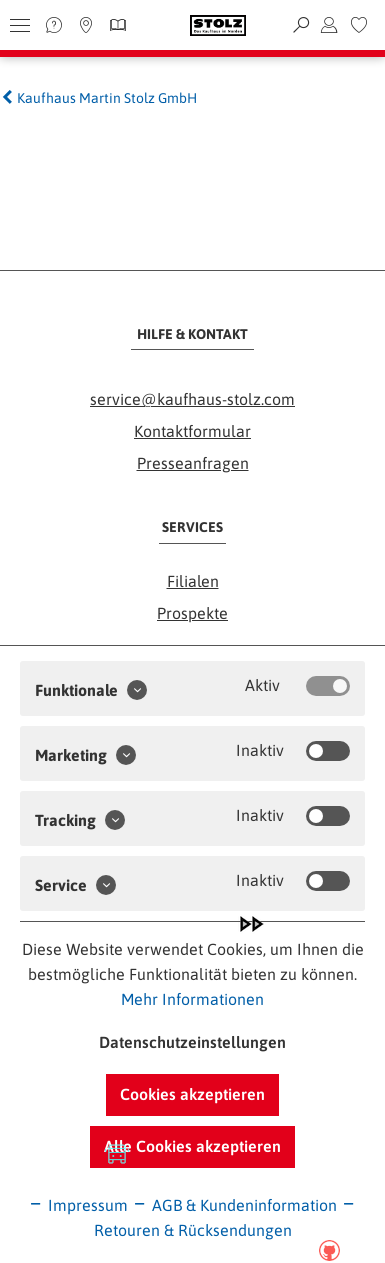 Image resolution: width=385 pixels, height=1263 pixels. I want to click on open GitHub repository, so click(329, 1250).